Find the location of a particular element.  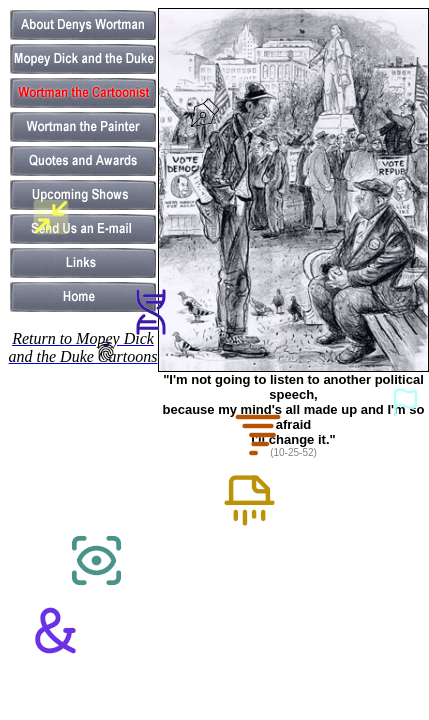

access drawing or illustration tools is located at coordinates (203, 114).